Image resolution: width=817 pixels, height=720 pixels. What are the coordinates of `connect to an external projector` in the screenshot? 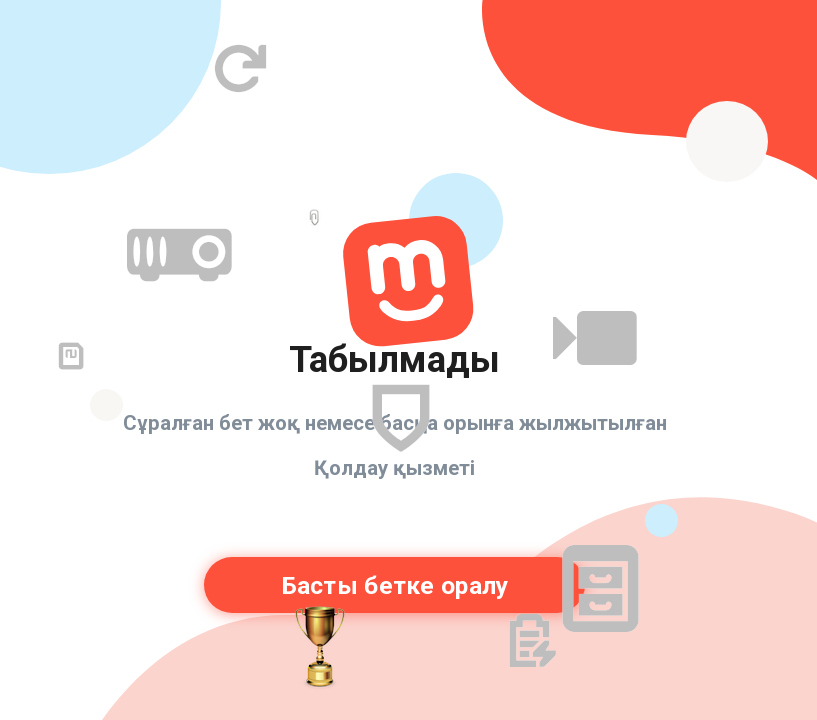 It's located at (179, 248).